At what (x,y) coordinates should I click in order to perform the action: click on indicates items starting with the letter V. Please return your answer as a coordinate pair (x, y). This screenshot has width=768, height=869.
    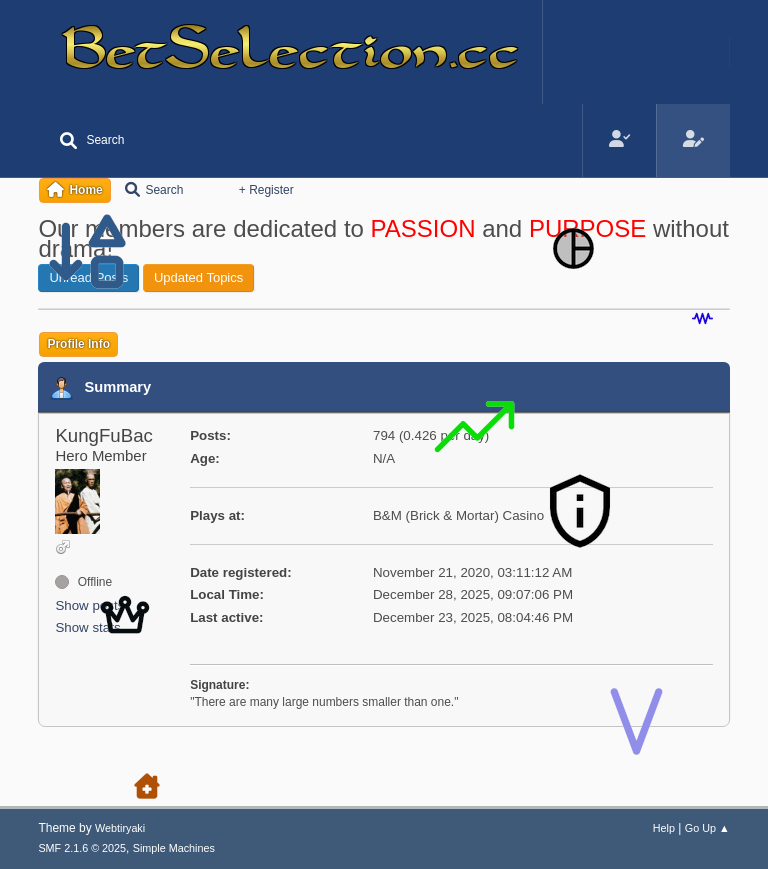
    Looking at the image, I should click on (636, 721).